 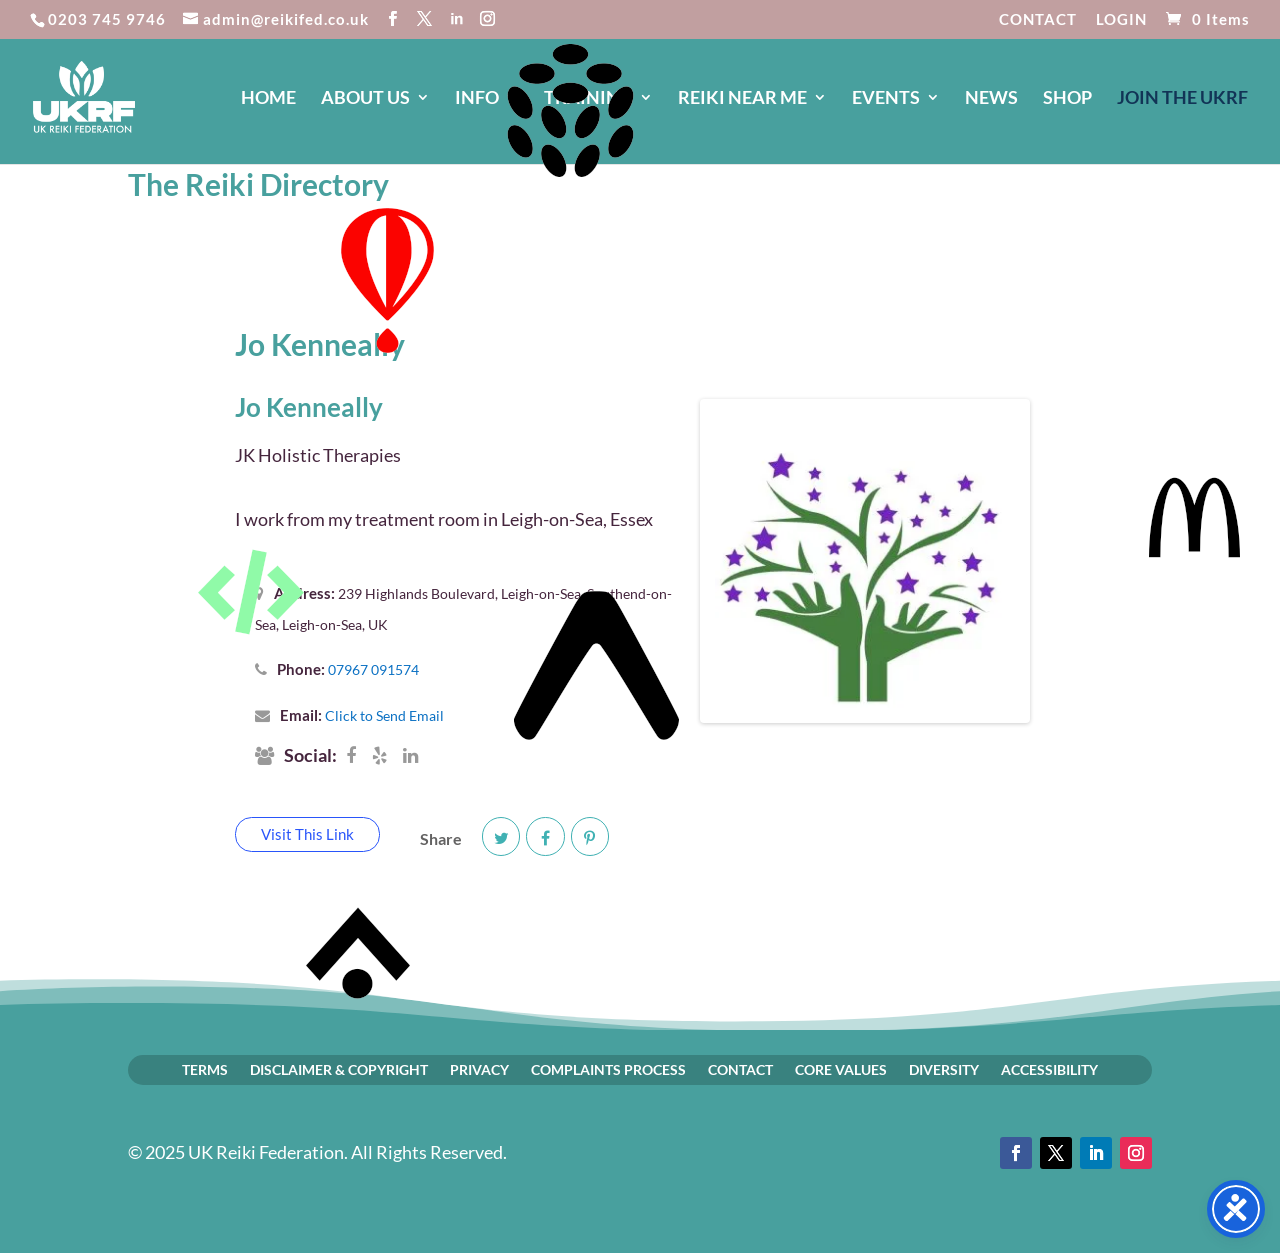 What do you see at coordinates (570, 110) in the screenshot?
I see `open pulumi infrastructure as code dashboard` at bounding box center [570, 110].